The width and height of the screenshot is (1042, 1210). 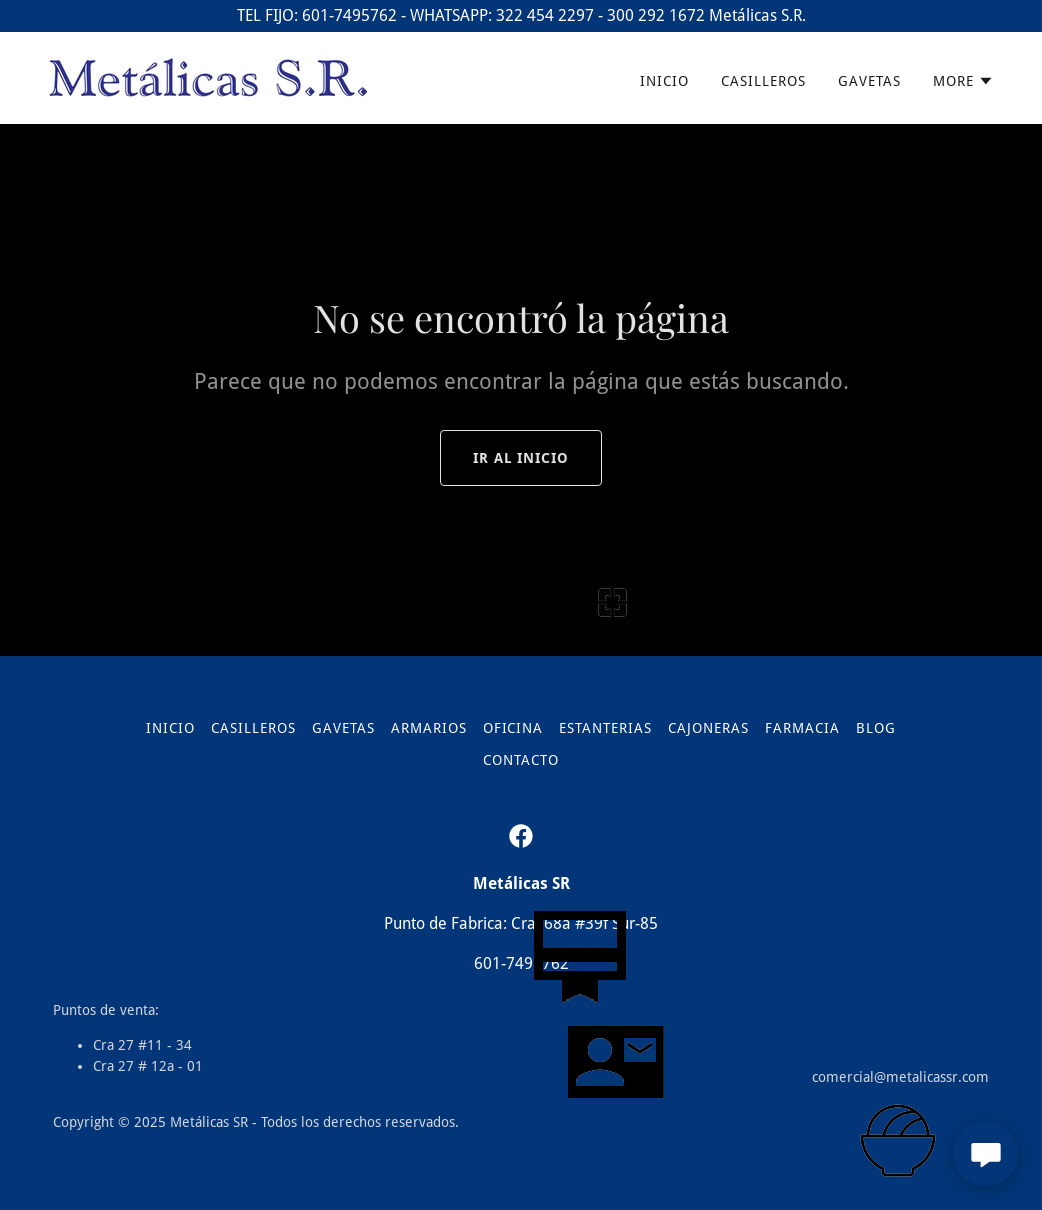 What do you see at coordinates (612, 602) in the screenshot?
I see `access pages or documents` at bounding box center [612, 602].